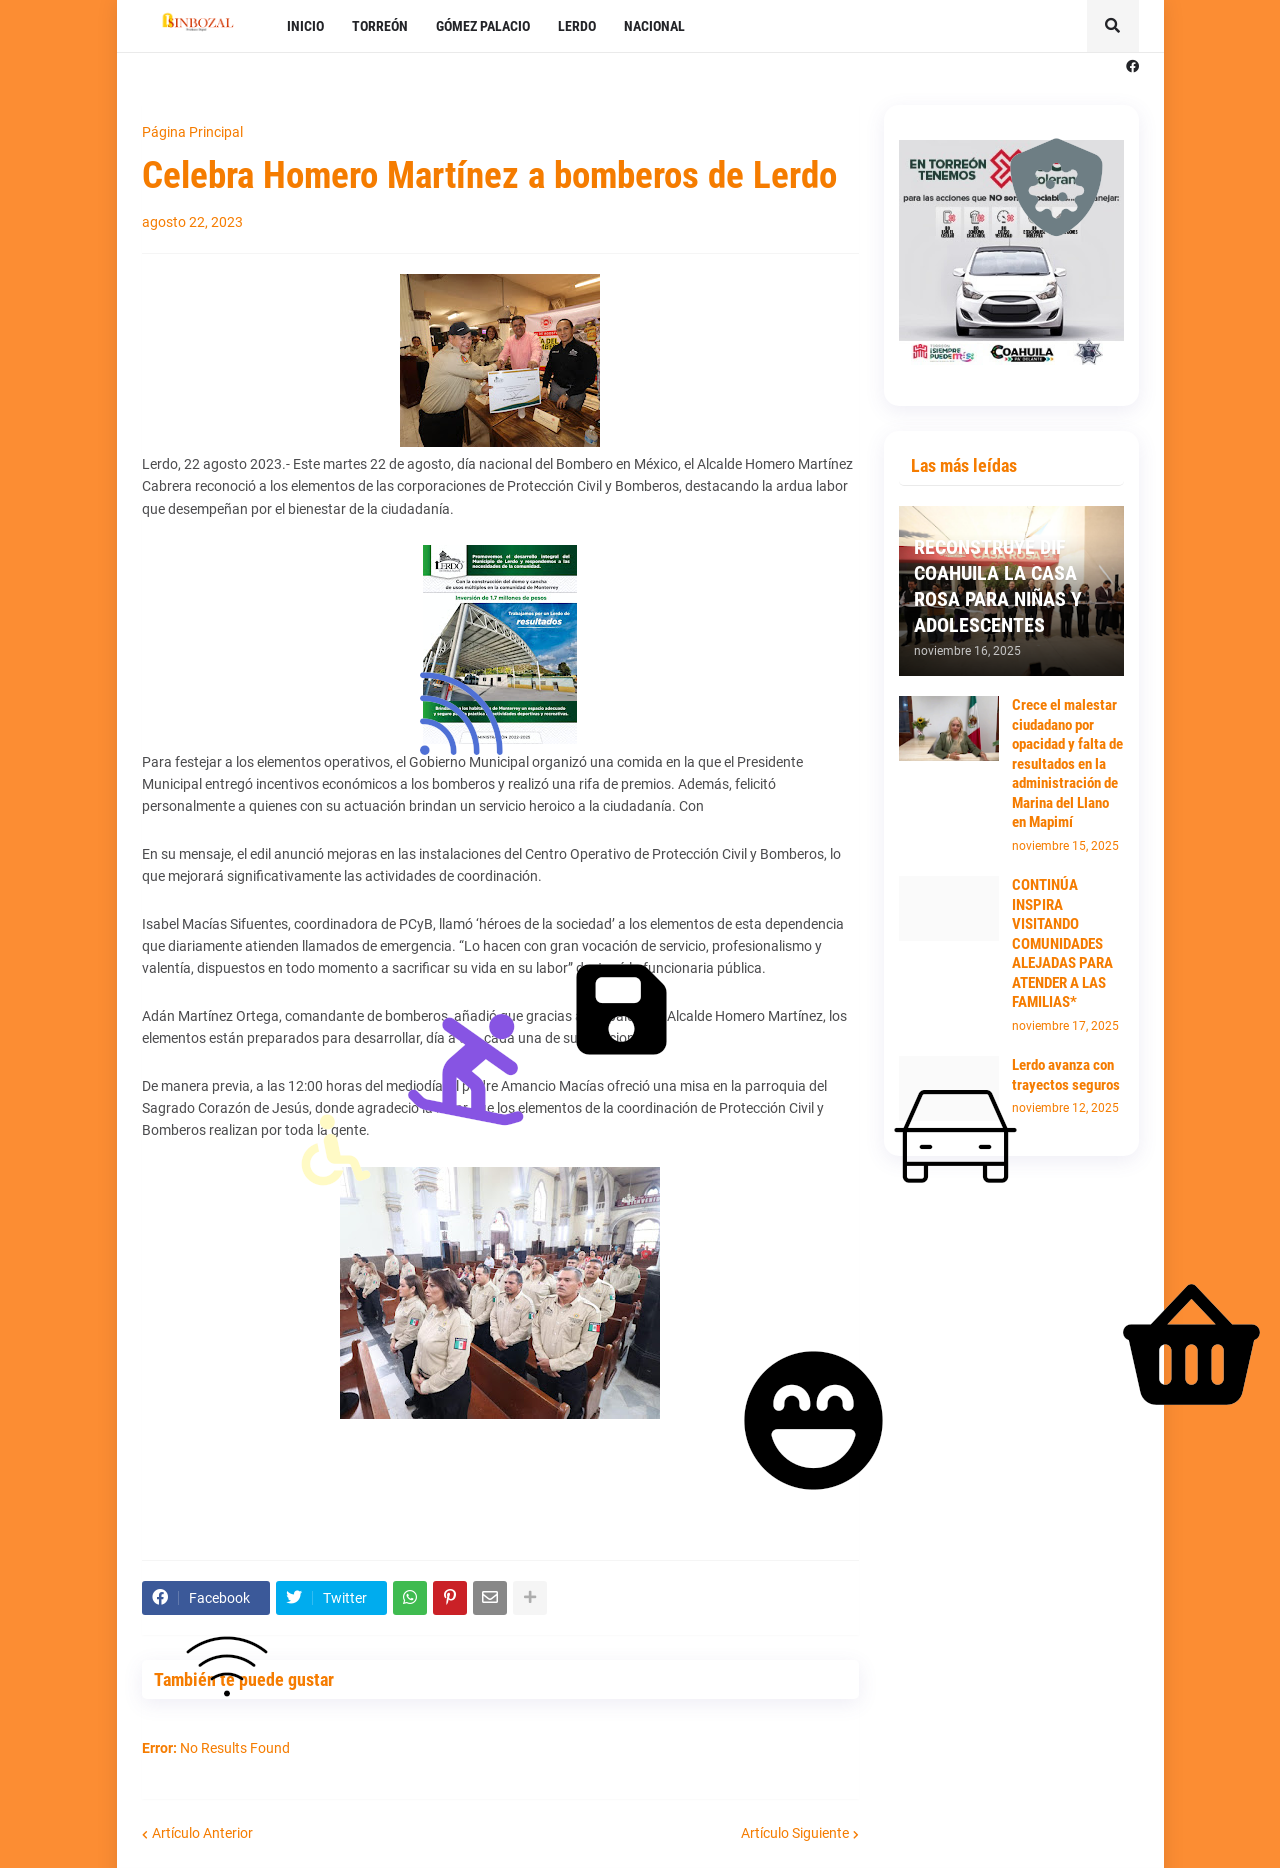 This screenshot has width=1280, height=1868. Describe the element at coordinates (471, 1068) in the screenshot. I see `access snowboarding or winter sports content` at that location.